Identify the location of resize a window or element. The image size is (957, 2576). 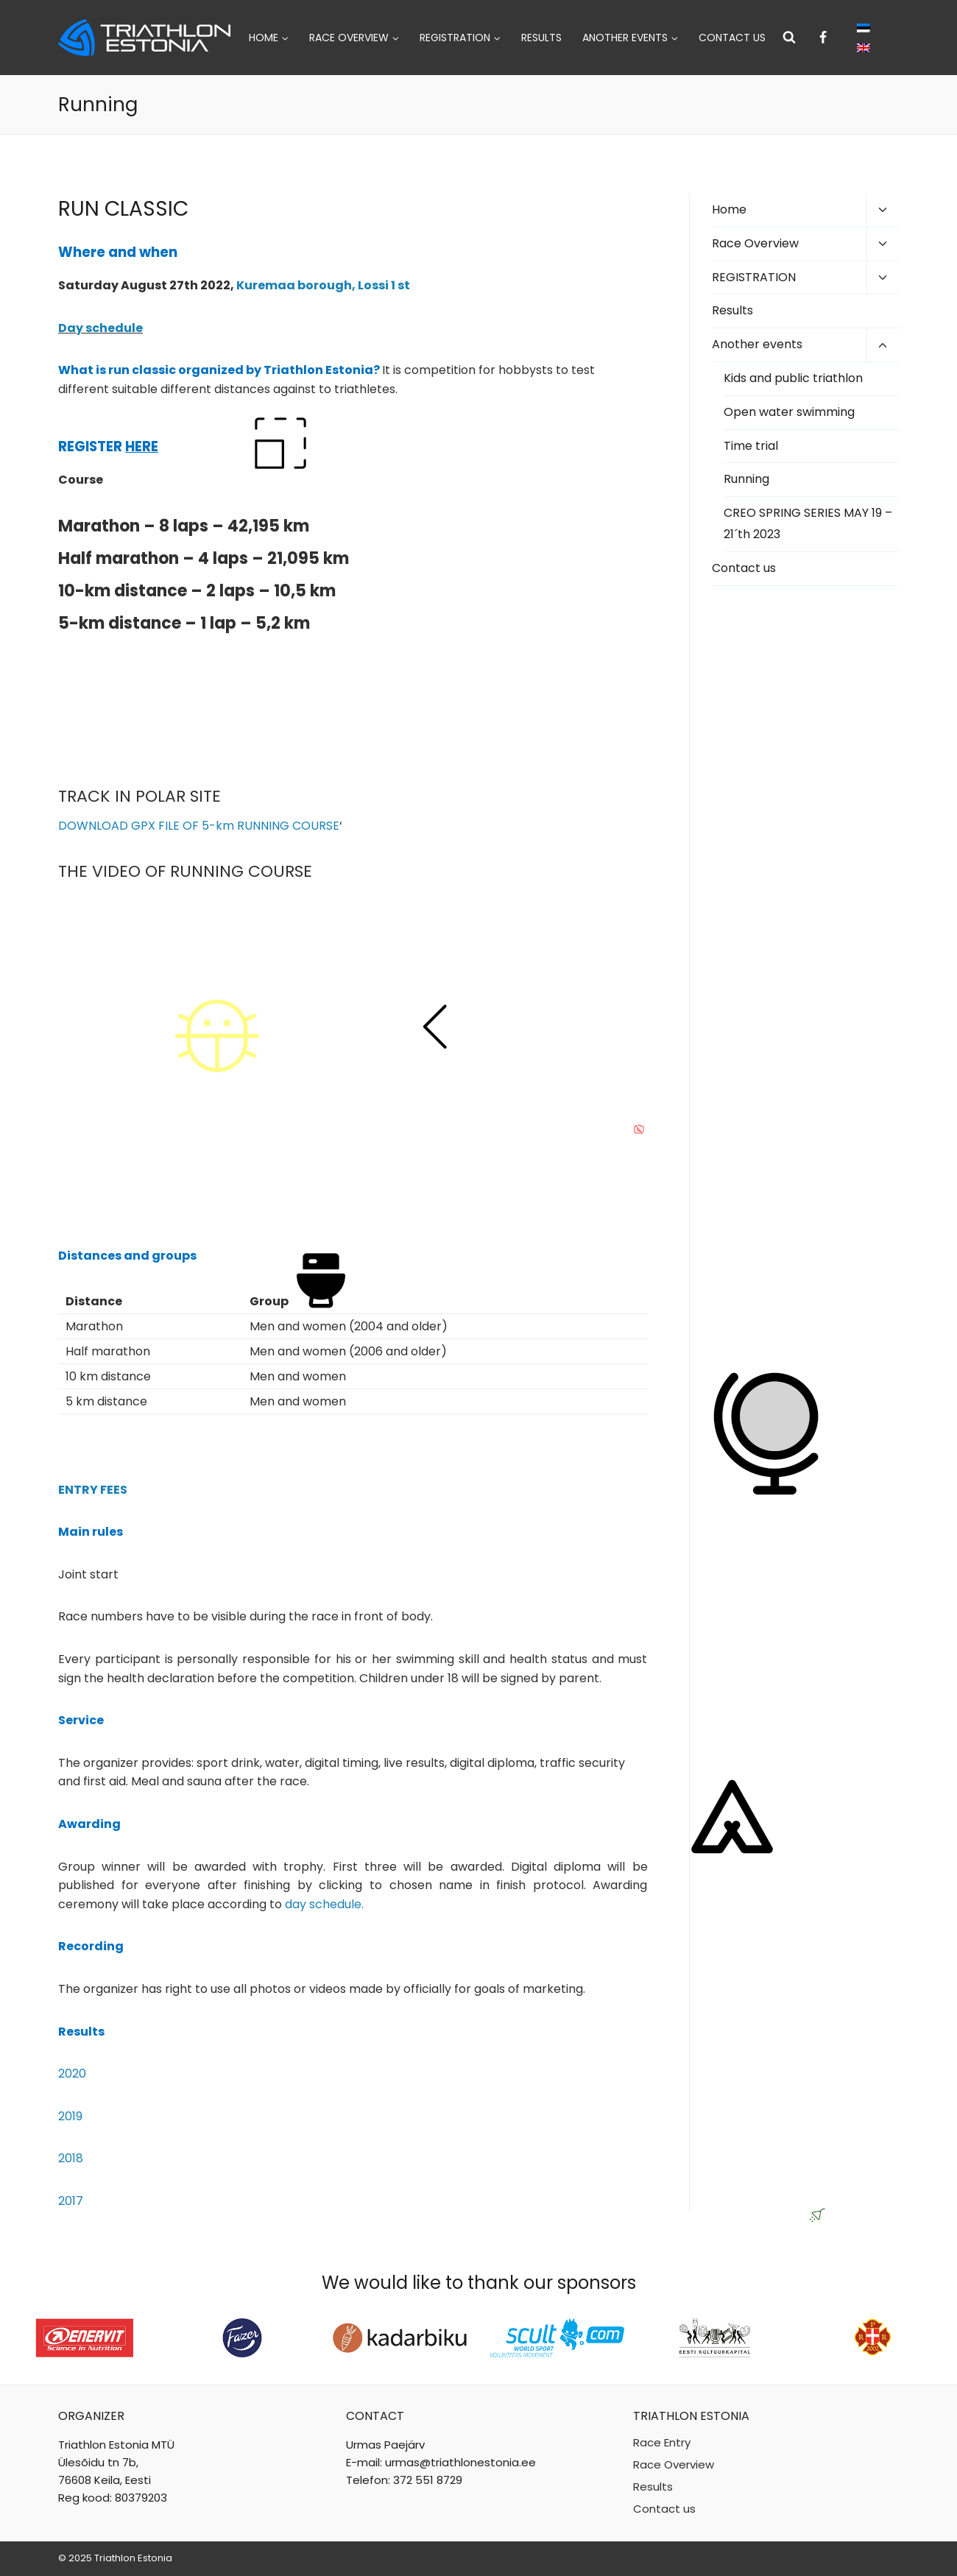
(280, 443).